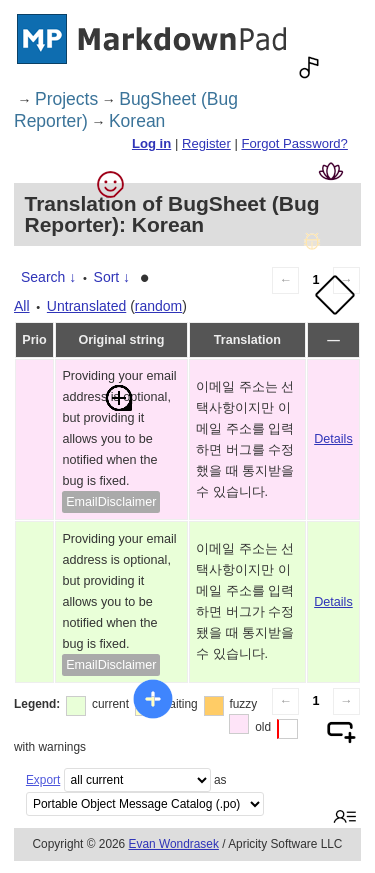  Describe the element at coordinates (153, 699) in the screenshot. I see `add a new item` at that location.